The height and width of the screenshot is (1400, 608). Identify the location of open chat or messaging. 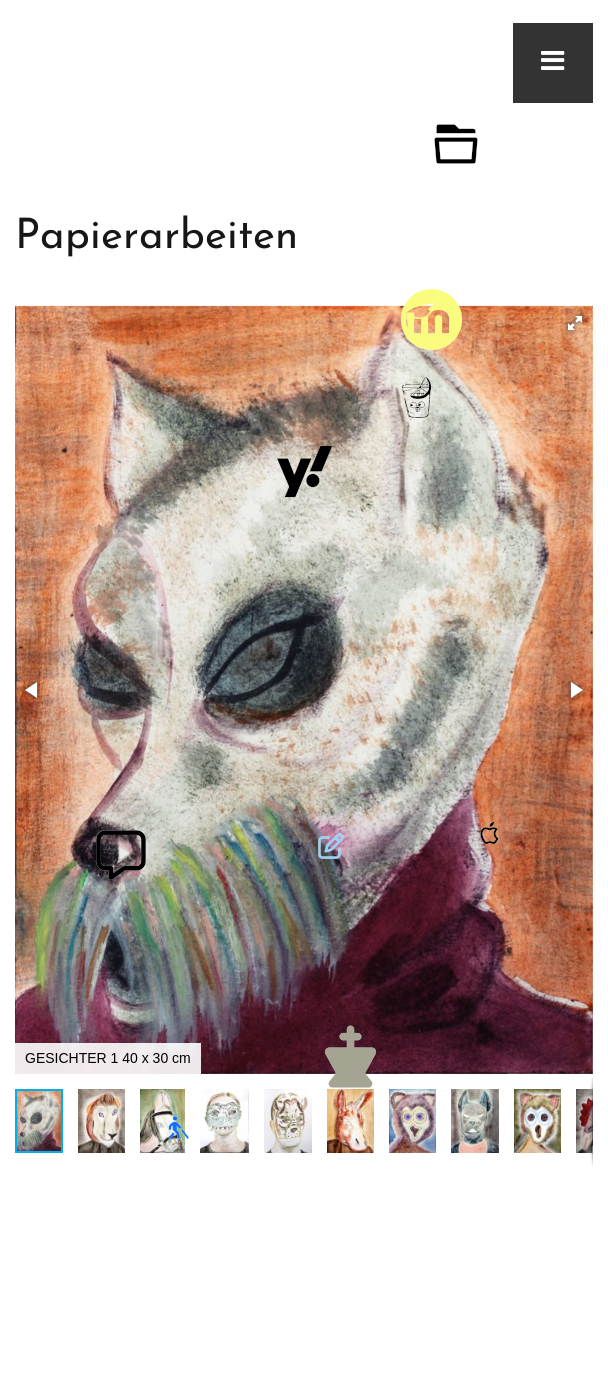
(121, 852).